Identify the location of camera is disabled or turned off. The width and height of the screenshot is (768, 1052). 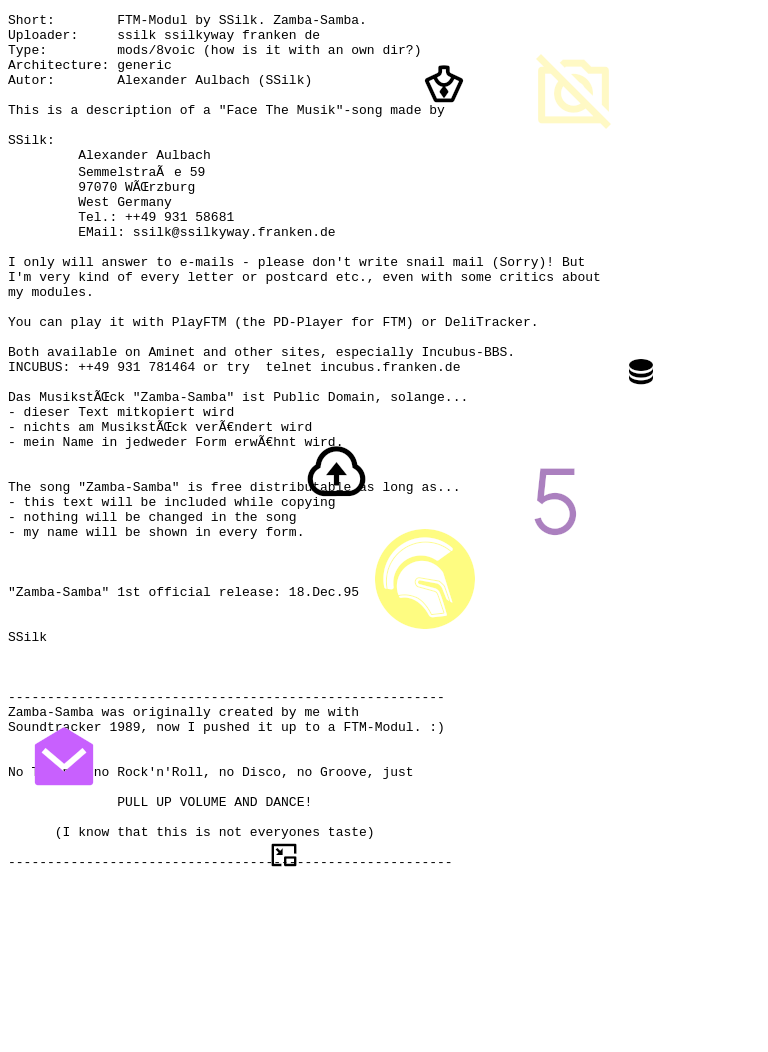
(573, 91).